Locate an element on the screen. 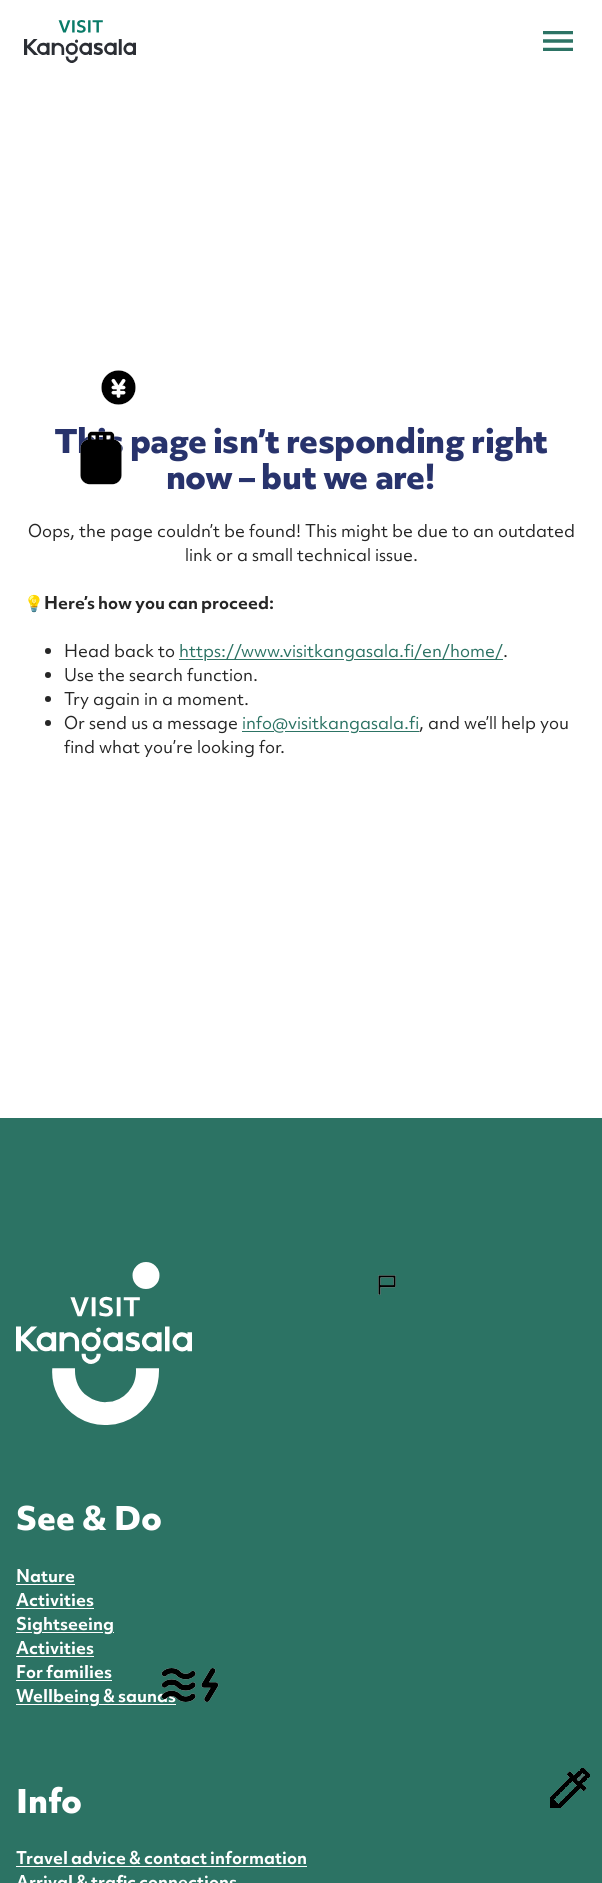 This screenshot has width=602, height=1883. hydroelectric power generation is located at coordinates (190, 1685).